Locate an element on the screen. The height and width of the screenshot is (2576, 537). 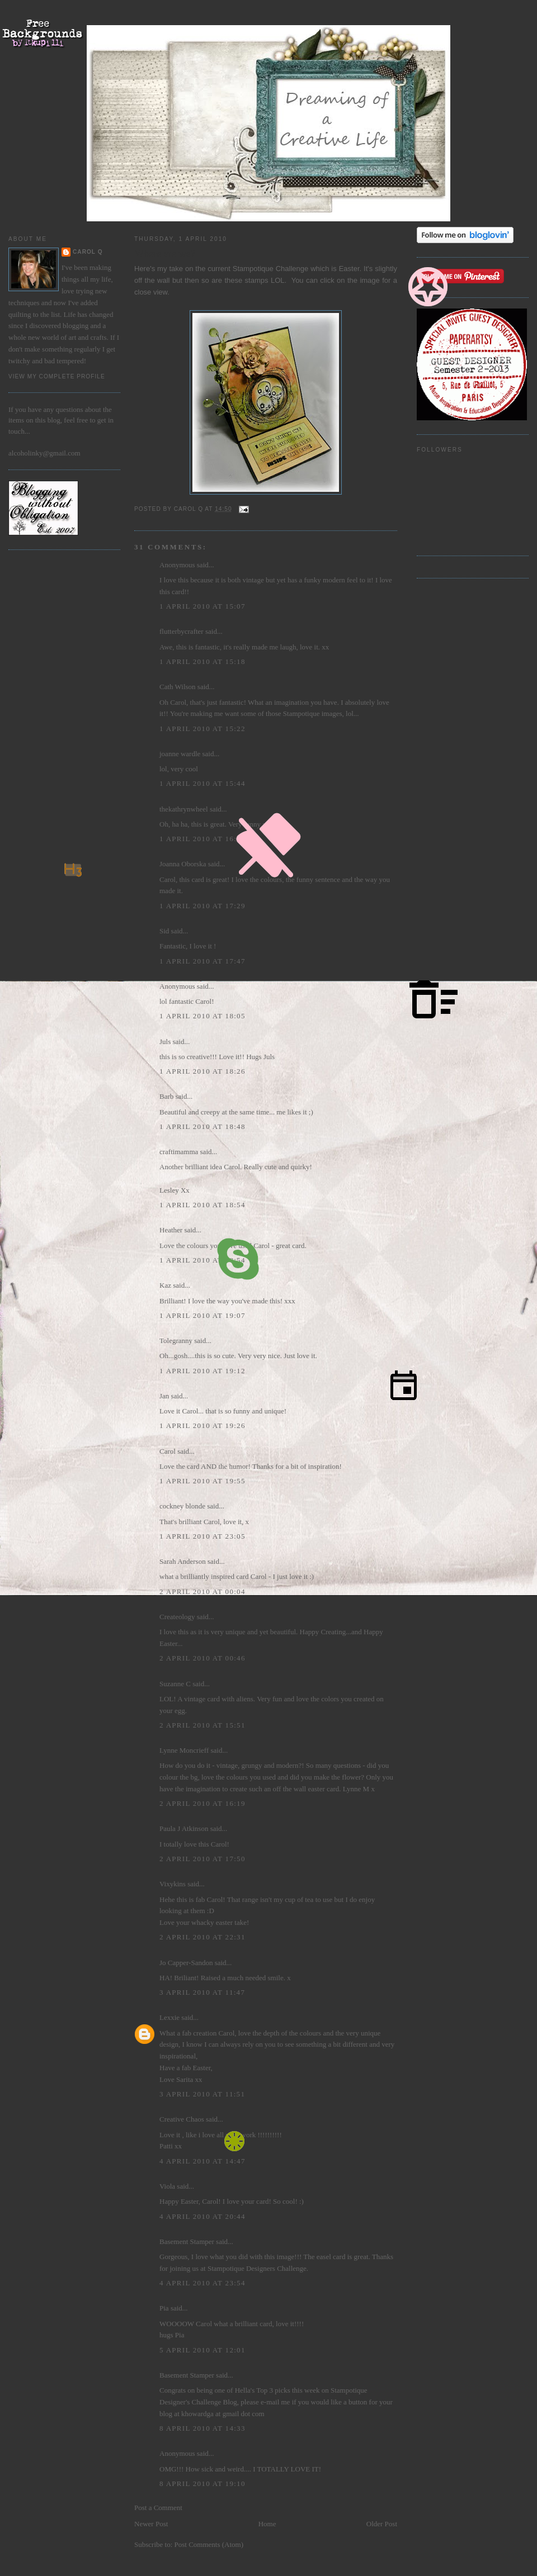
open Skype app is located at coordinates (238, 1259).